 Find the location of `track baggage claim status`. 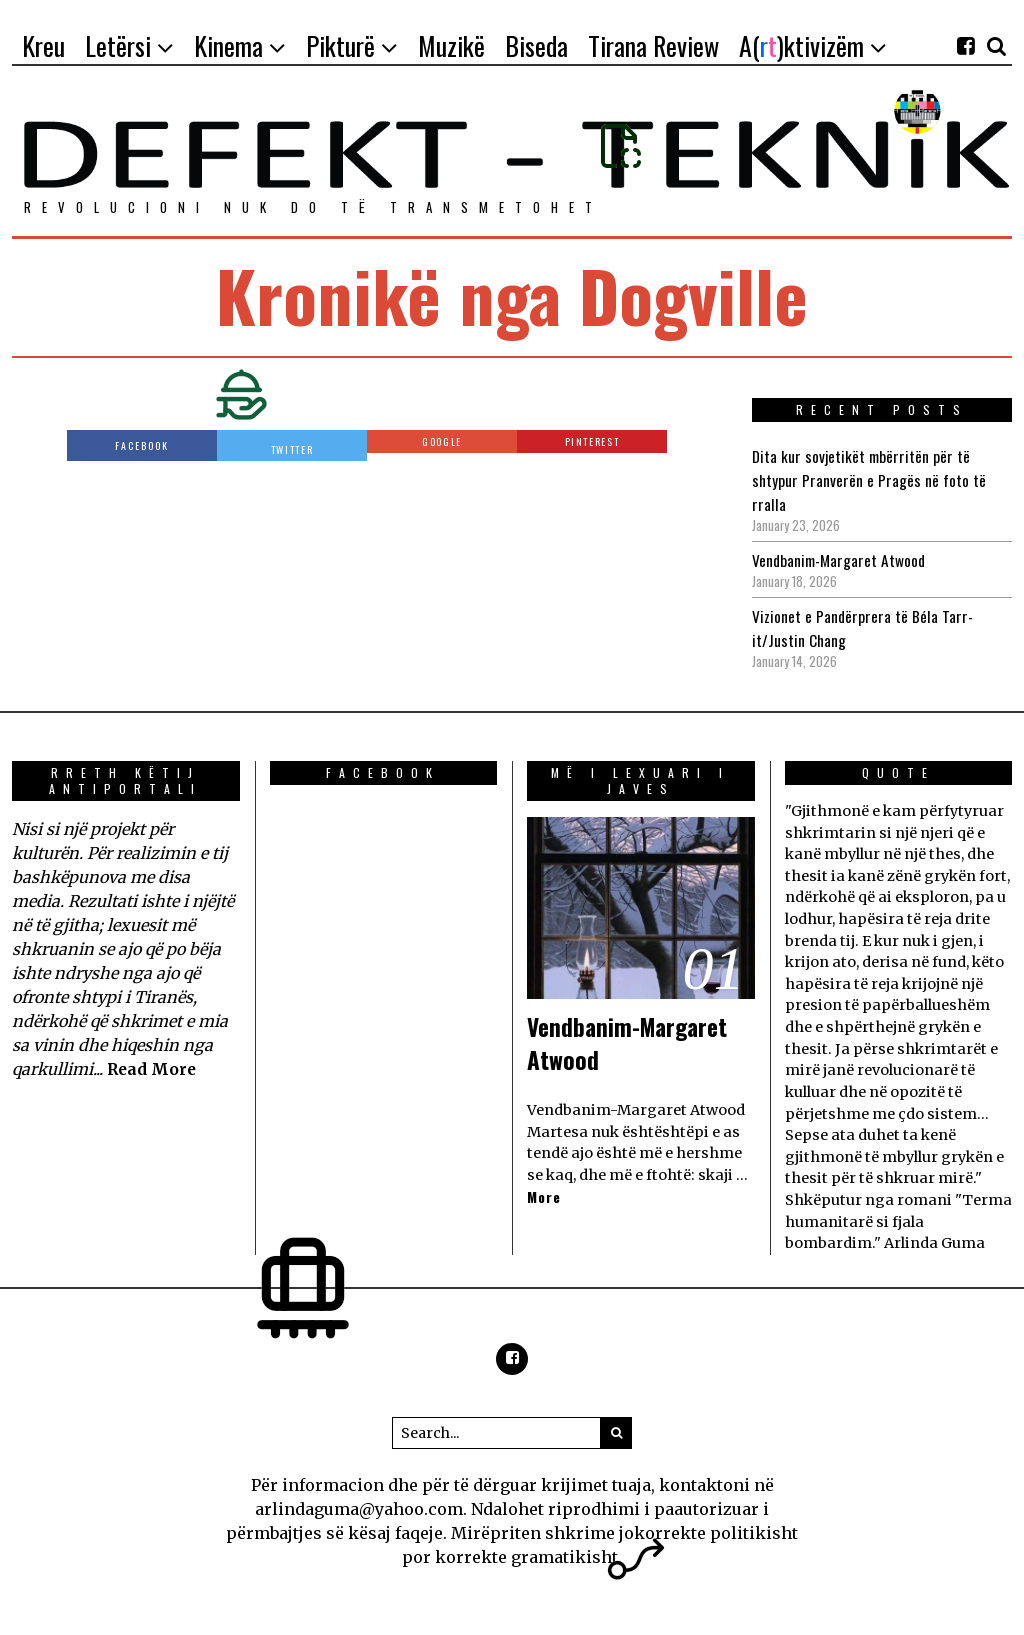

track baggage claim status is located at coordinates (303, 1288).